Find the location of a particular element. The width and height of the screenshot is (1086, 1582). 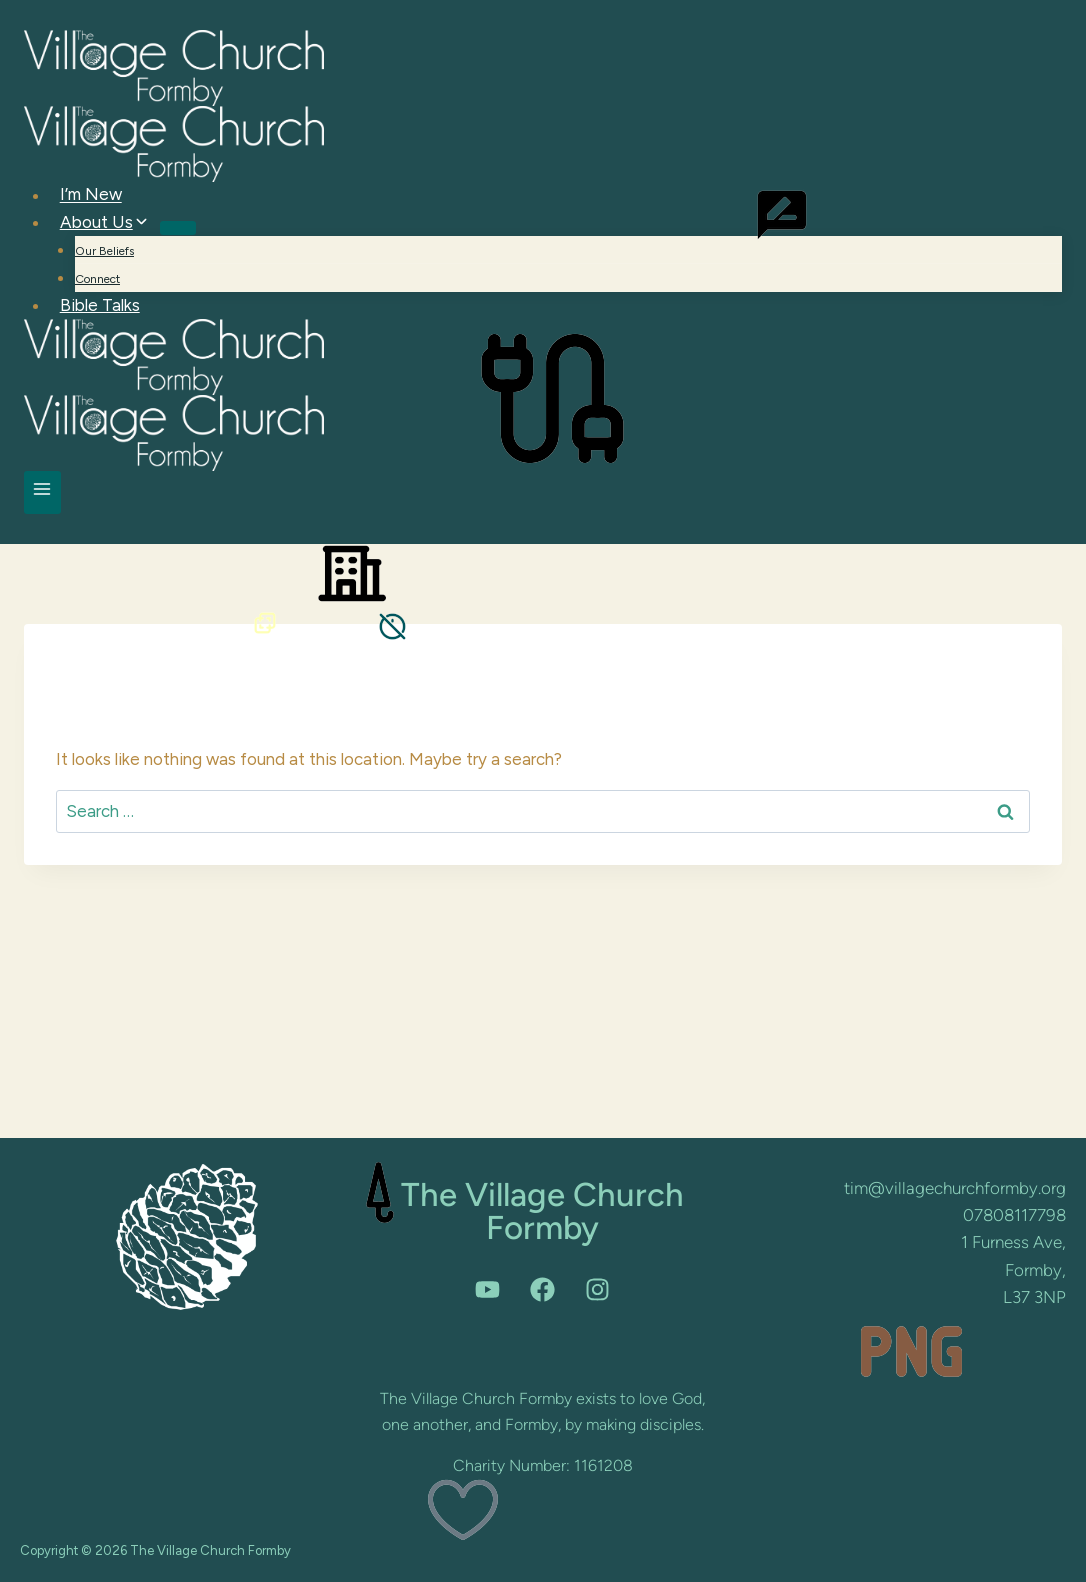

write a review or feedback is located at coordinates (782, 215).